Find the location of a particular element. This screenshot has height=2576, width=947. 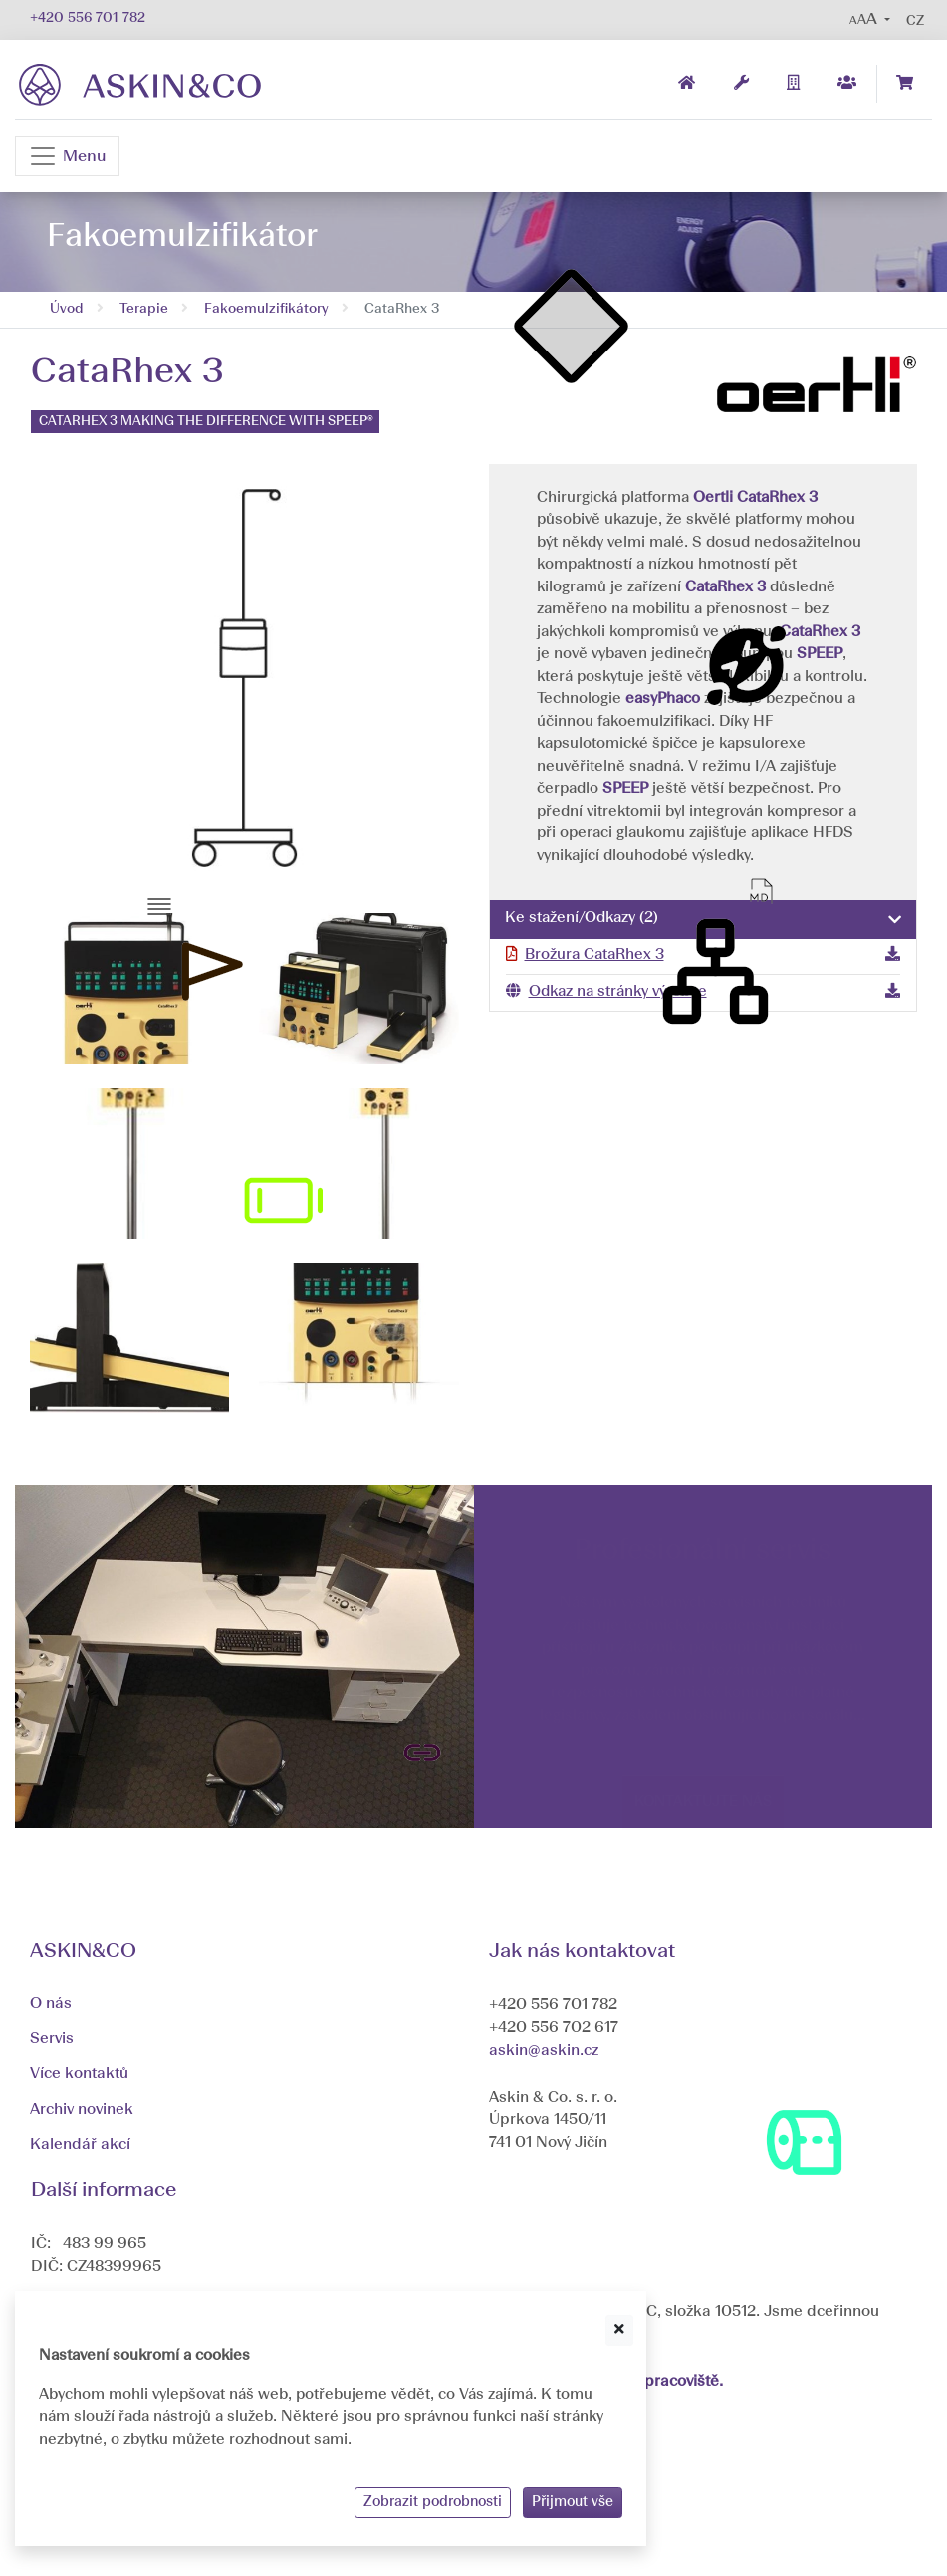

open a markdown file is located at coordinates (762, 891).